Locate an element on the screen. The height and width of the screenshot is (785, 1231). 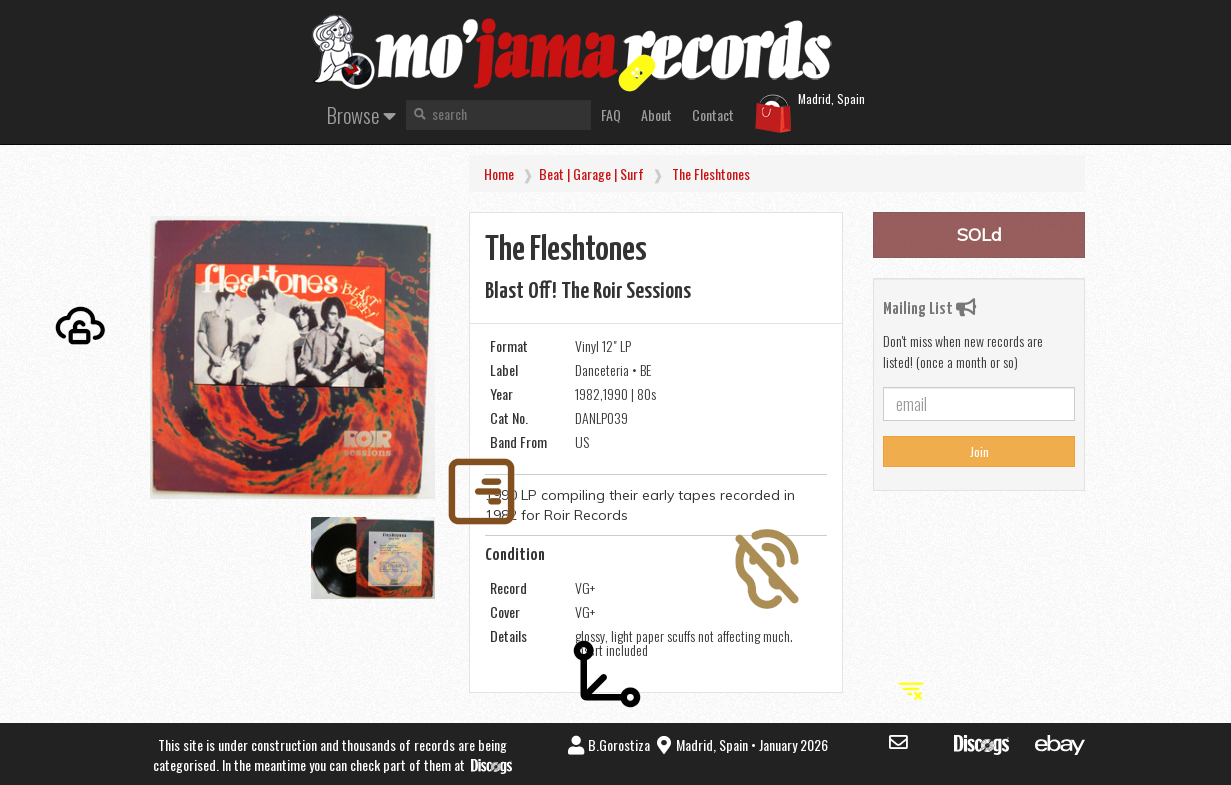
access first aid or medical resources is located at coordinates (637, 73).